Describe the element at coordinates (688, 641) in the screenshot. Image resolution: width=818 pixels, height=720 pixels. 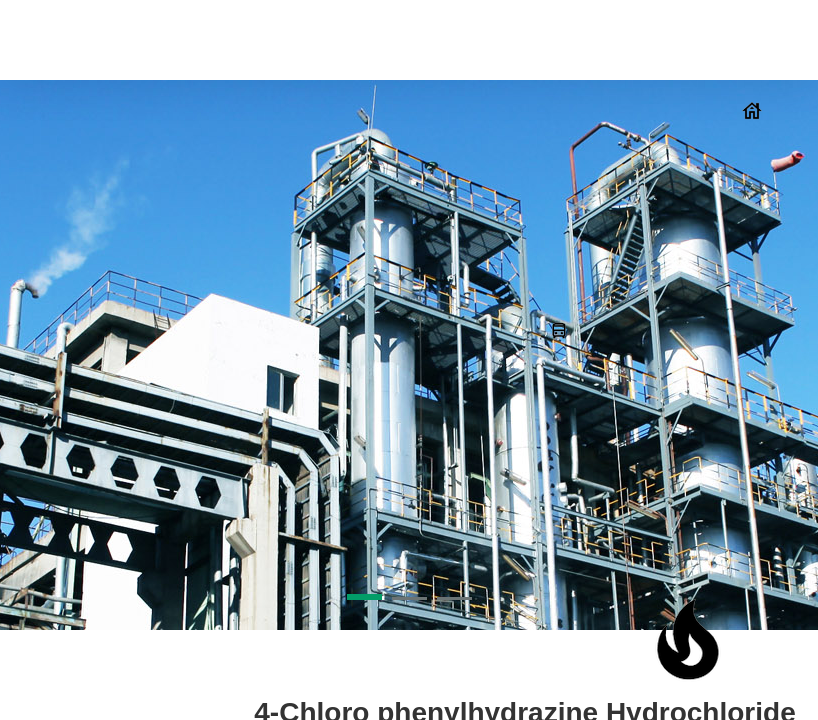
I see `locate nearby fire stations` at that location.